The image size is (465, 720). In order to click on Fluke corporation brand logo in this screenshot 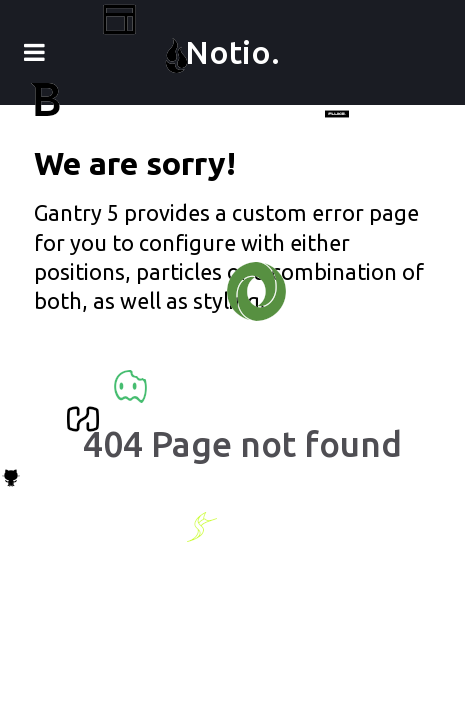, I will do `click(337, 114)`.